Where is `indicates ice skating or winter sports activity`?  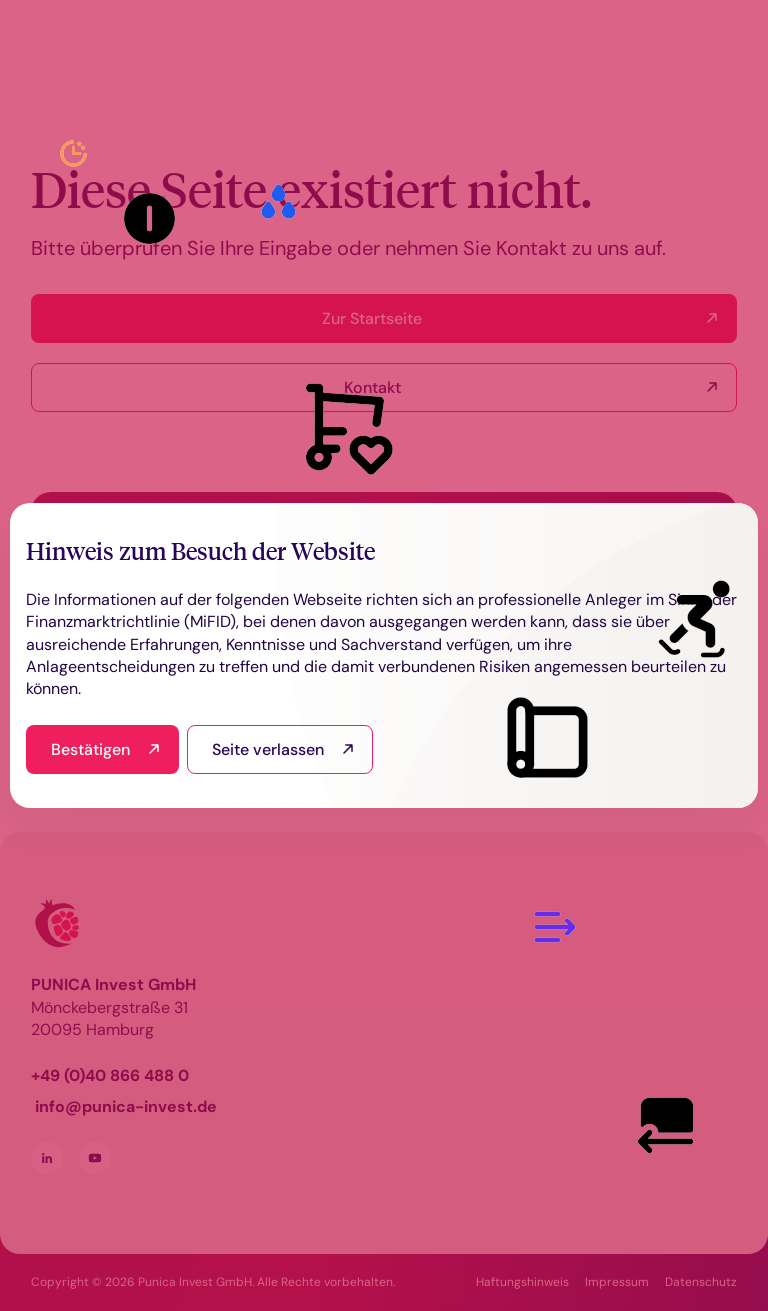 indicates ice skating or winter sports activity is located at coordinates (696, 619).